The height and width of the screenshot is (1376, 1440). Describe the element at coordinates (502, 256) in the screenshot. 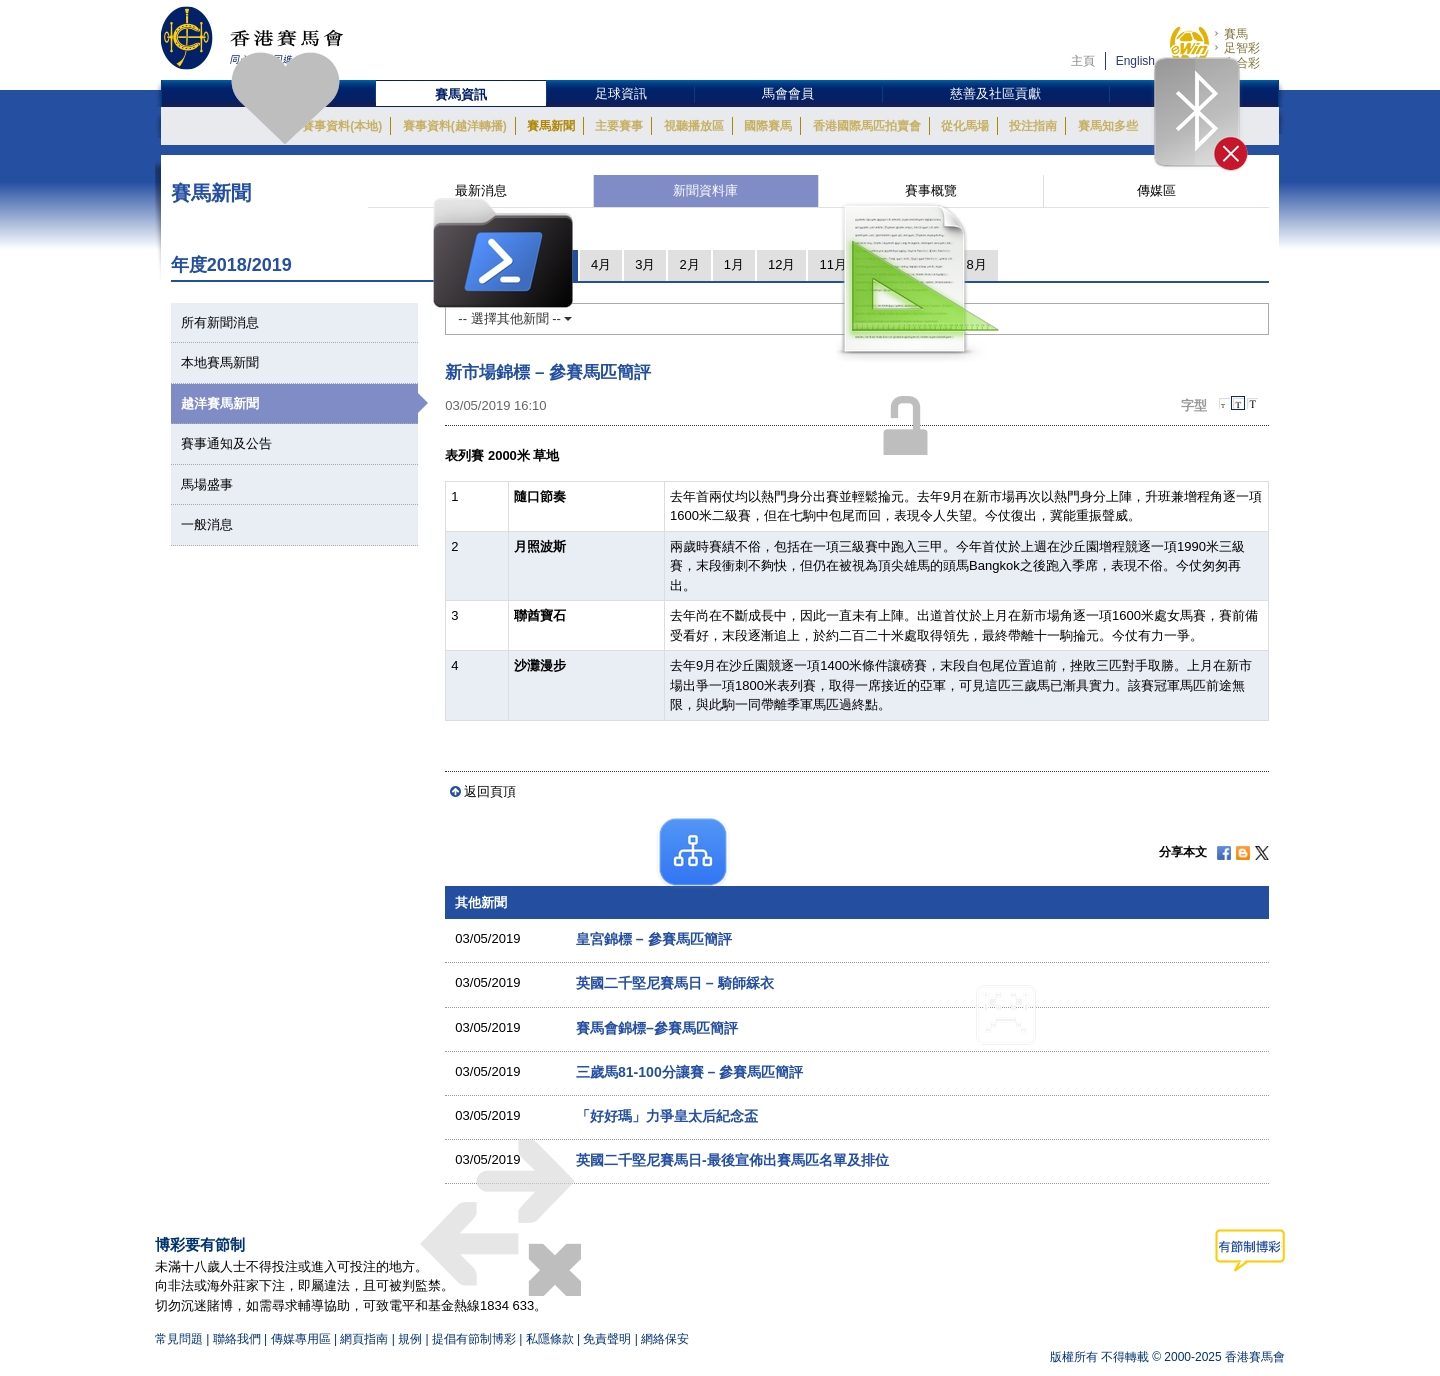

I see `open folder containing PowerShell scripts` at that location.